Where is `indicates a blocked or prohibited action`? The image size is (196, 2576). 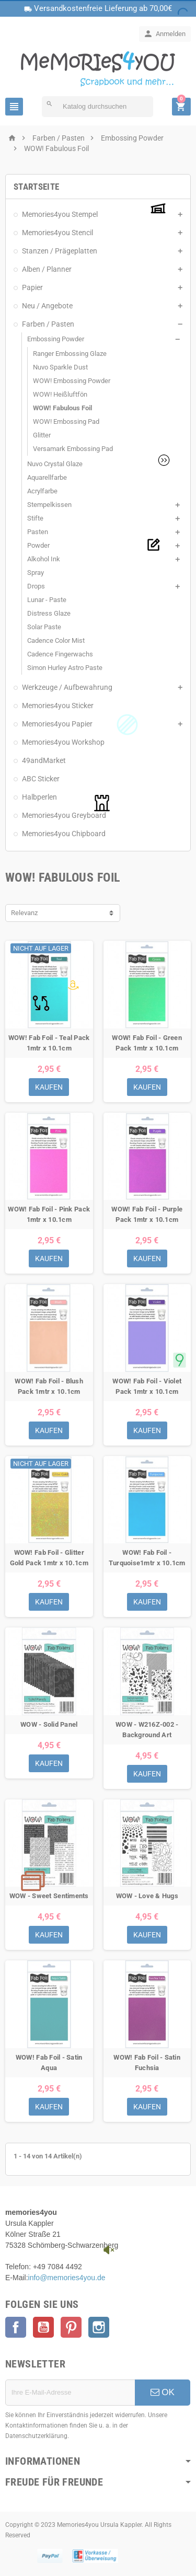
indicates a blocked or prohibited action is located at coordinates (127, 724).